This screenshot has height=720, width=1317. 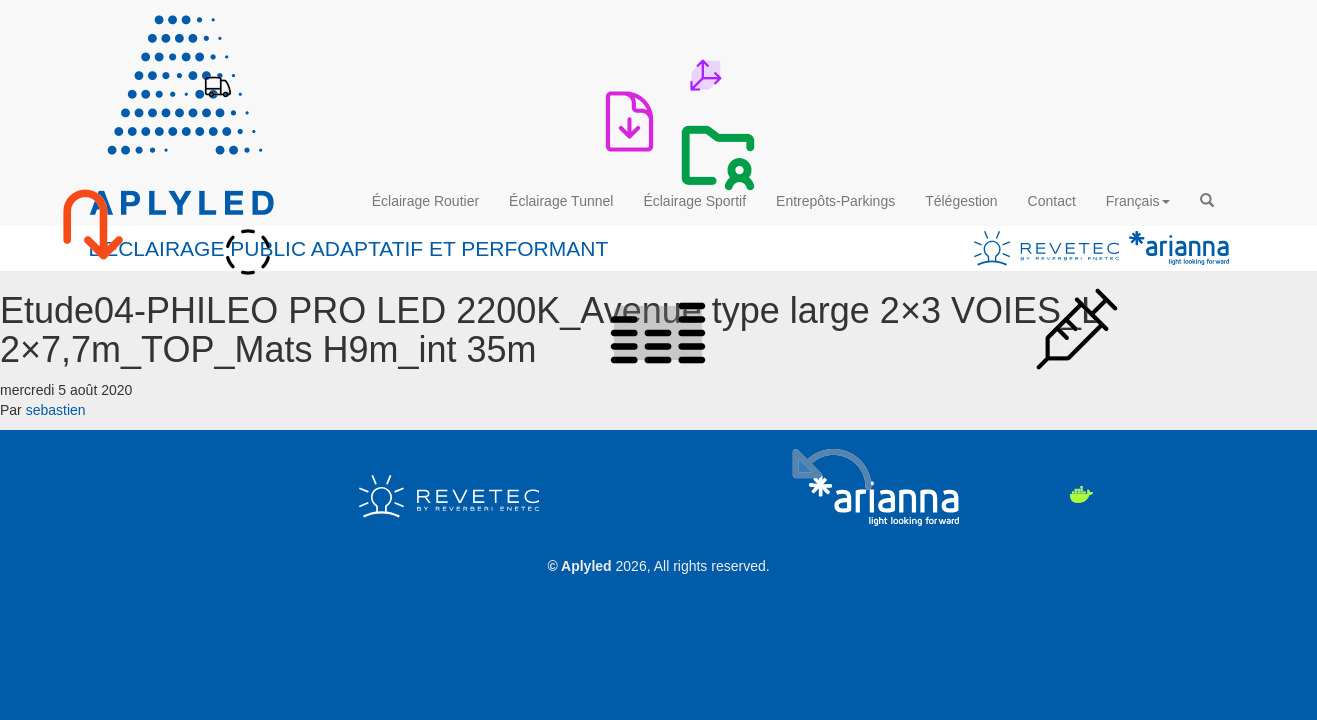 What do you see at coordinates (833, 466) in the screenshot?
I see `undo previous action` at bounding box center [833, 466].